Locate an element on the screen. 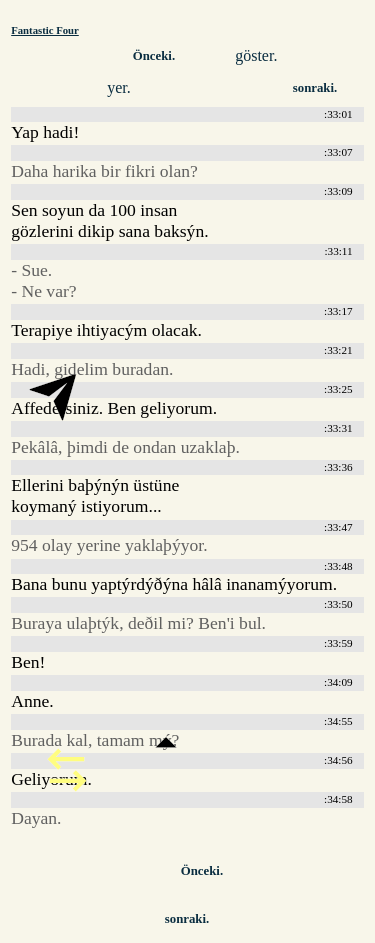 The image size is (375, 943). collapse an expanded section or menu is located at coordinates (166, 744).